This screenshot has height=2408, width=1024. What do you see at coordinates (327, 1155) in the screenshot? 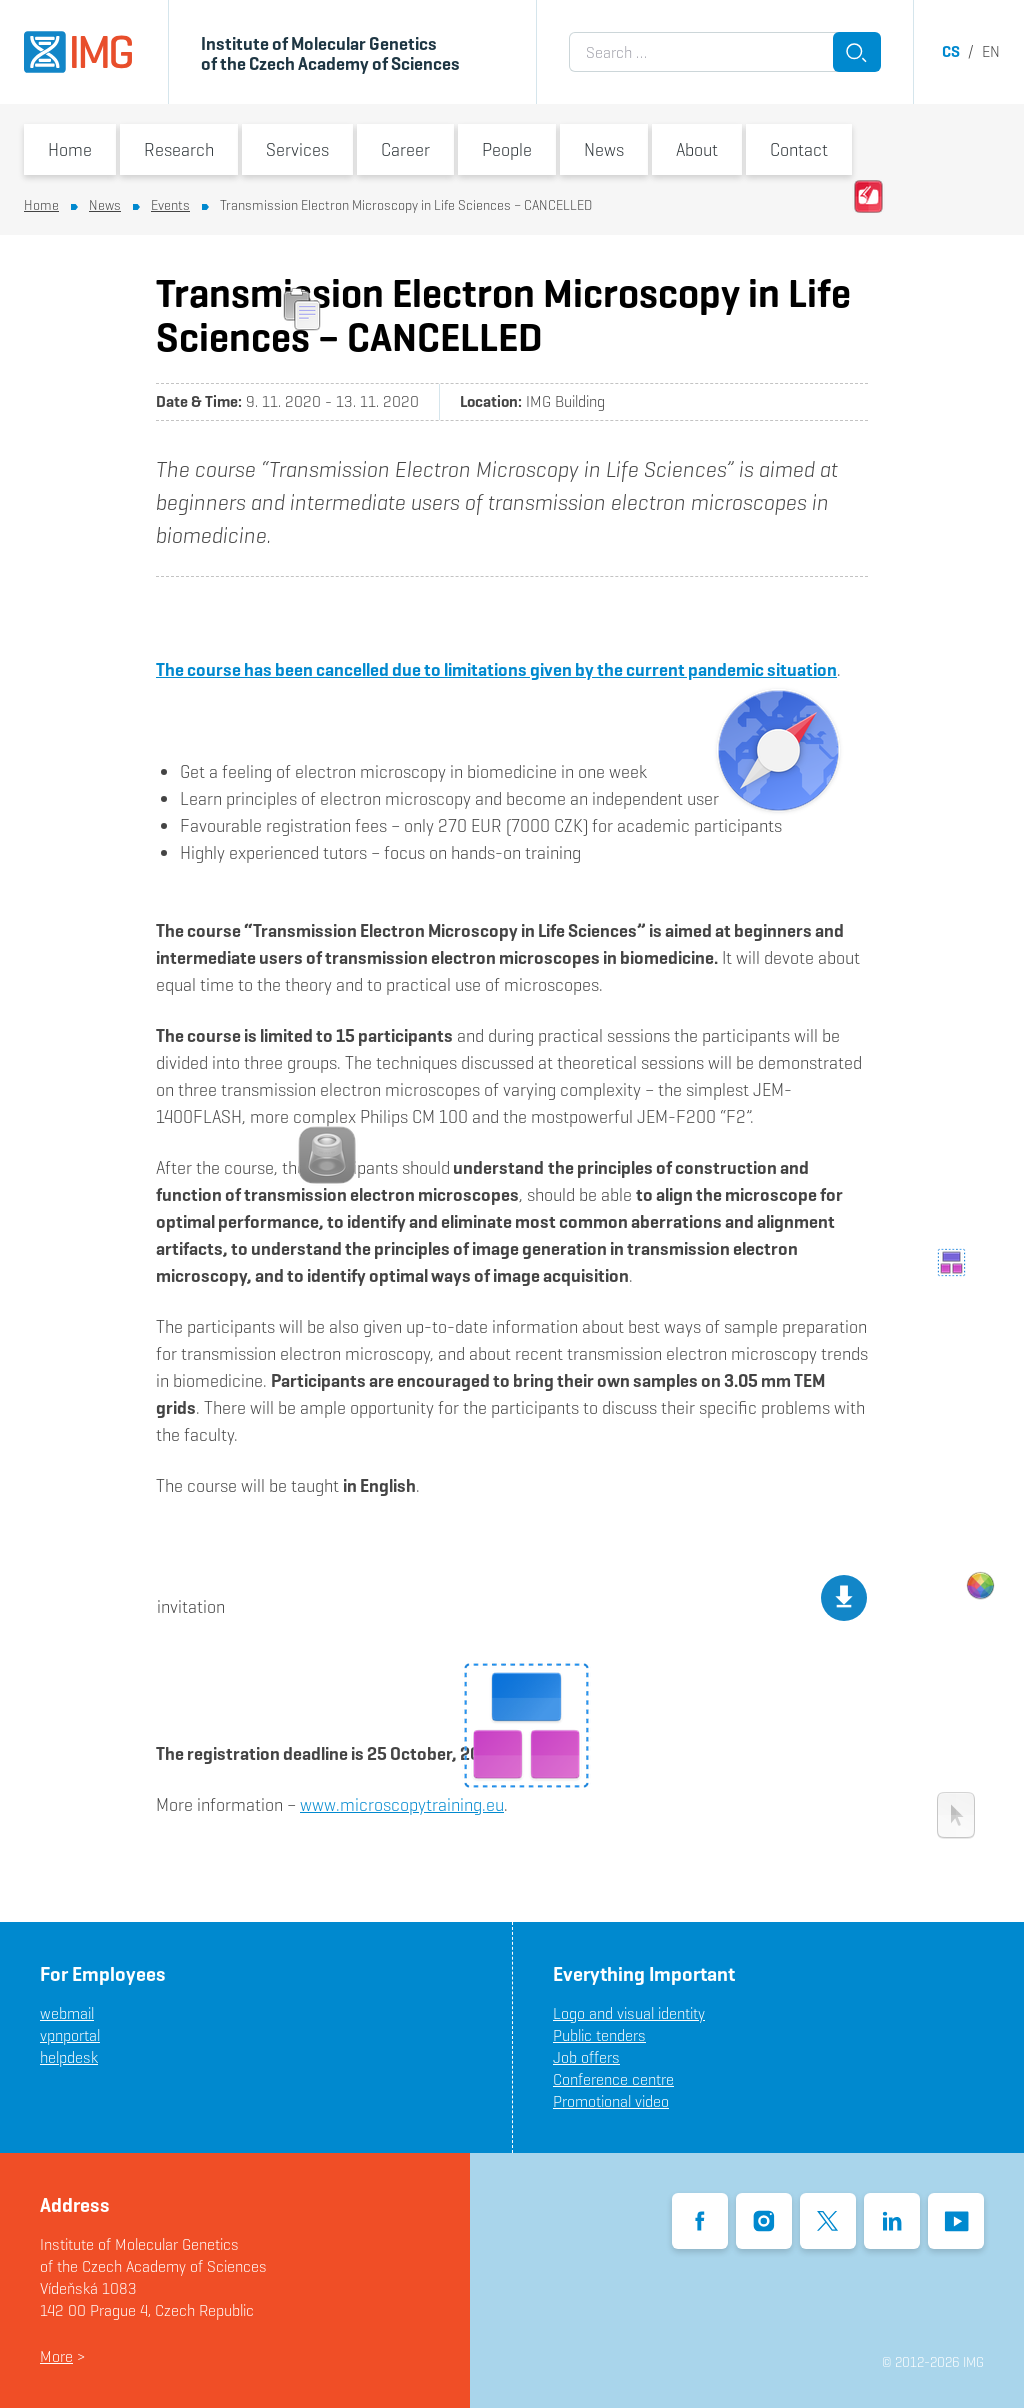
I see `open preview app to view images and PDFs` at bounding box center [327, 1155].